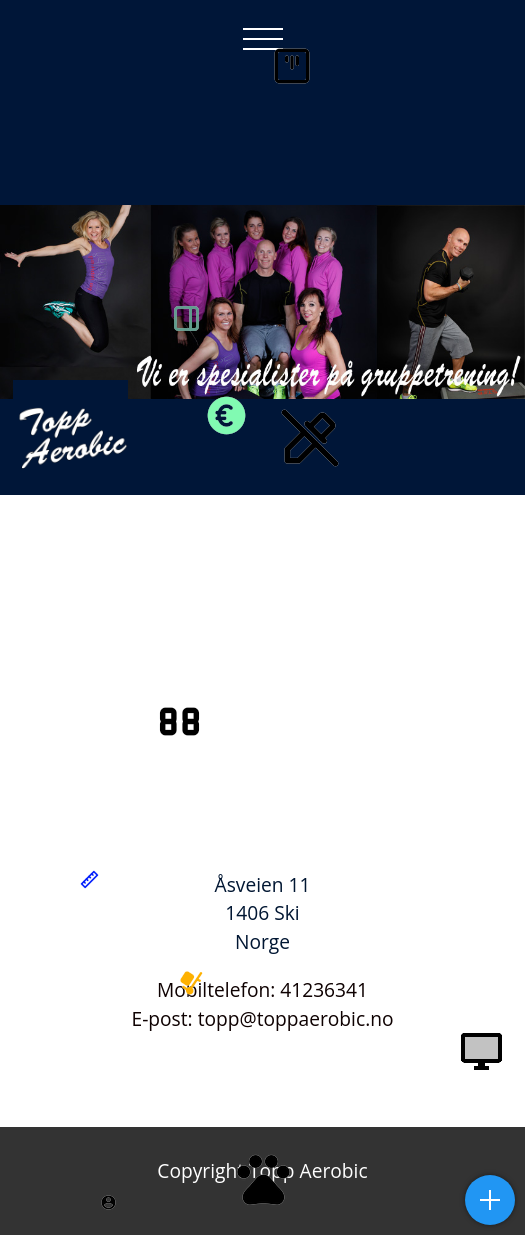 Image resolution: width=525 pixels, height=1235 pixels. I want to click on displays the number 88 as a numeric indicator or count, so click(179, 721).